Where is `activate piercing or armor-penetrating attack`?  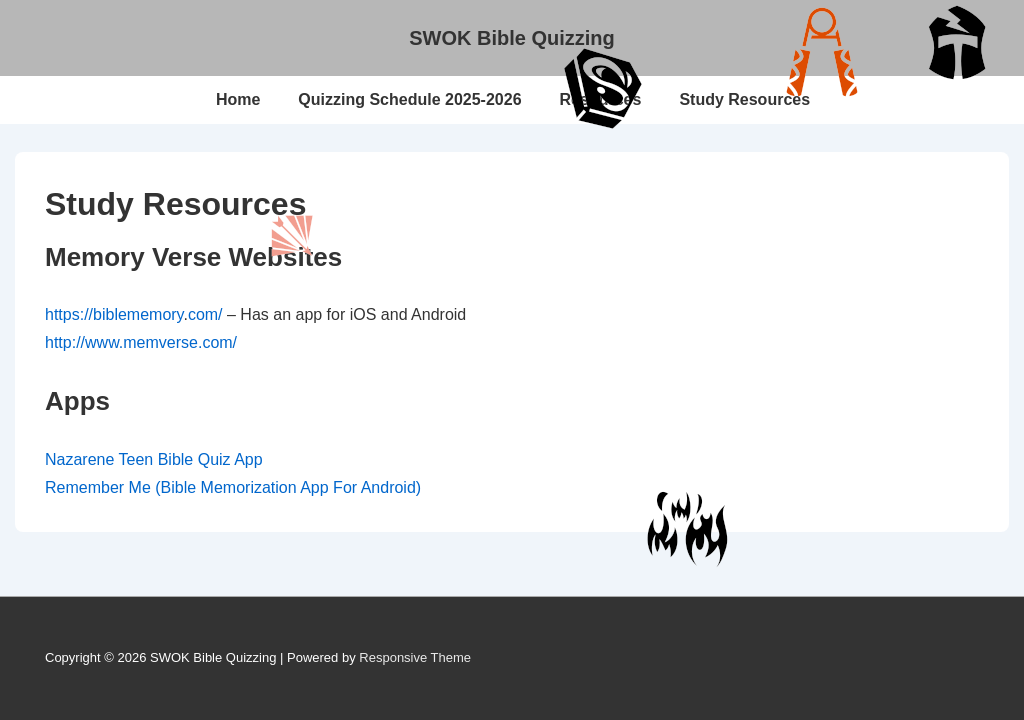
activate piercing or armor-penetrating attack is located at coordinates (292, 236).